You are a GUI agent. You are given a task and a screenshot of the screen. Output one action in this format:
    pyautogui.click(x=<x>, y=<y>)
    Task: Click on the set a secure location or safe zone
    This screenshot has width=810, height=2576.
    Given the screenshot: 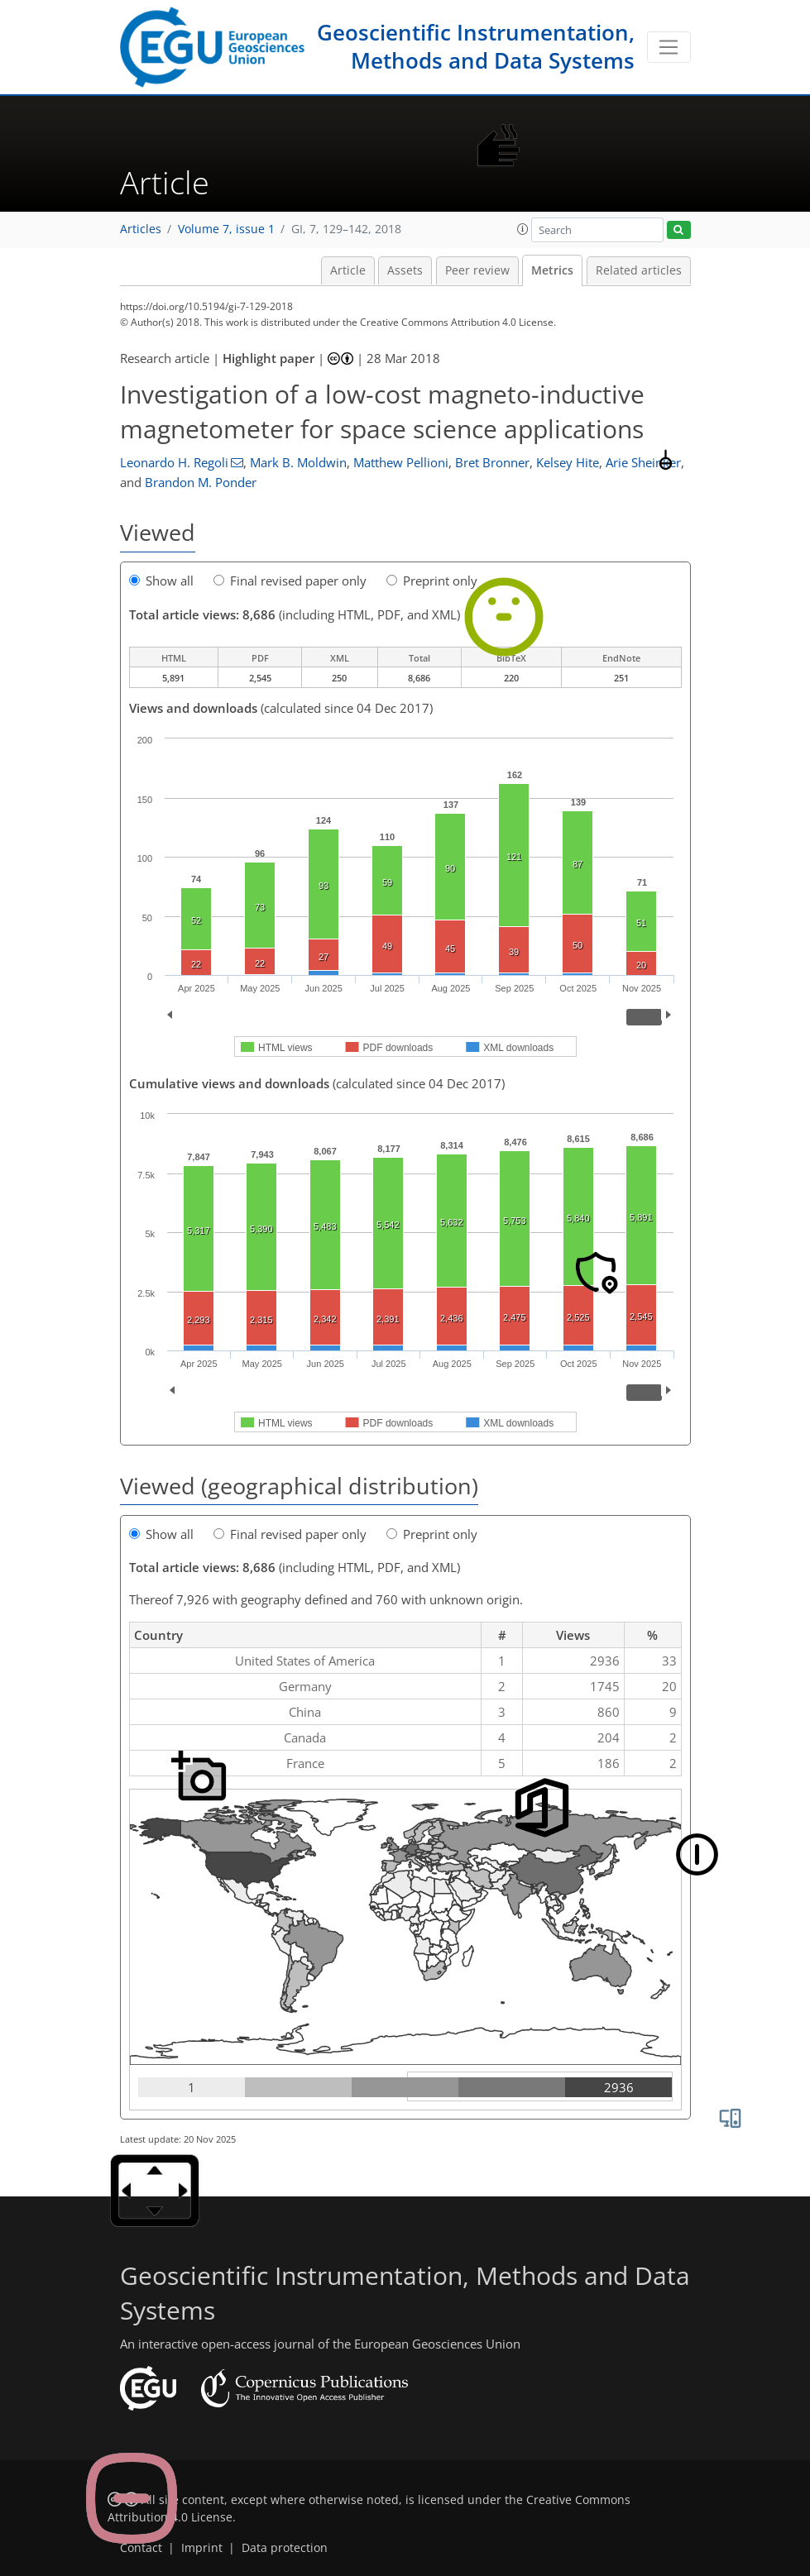 What is the action you would take?
    pyautogui.click(x=596, y=1272)
    